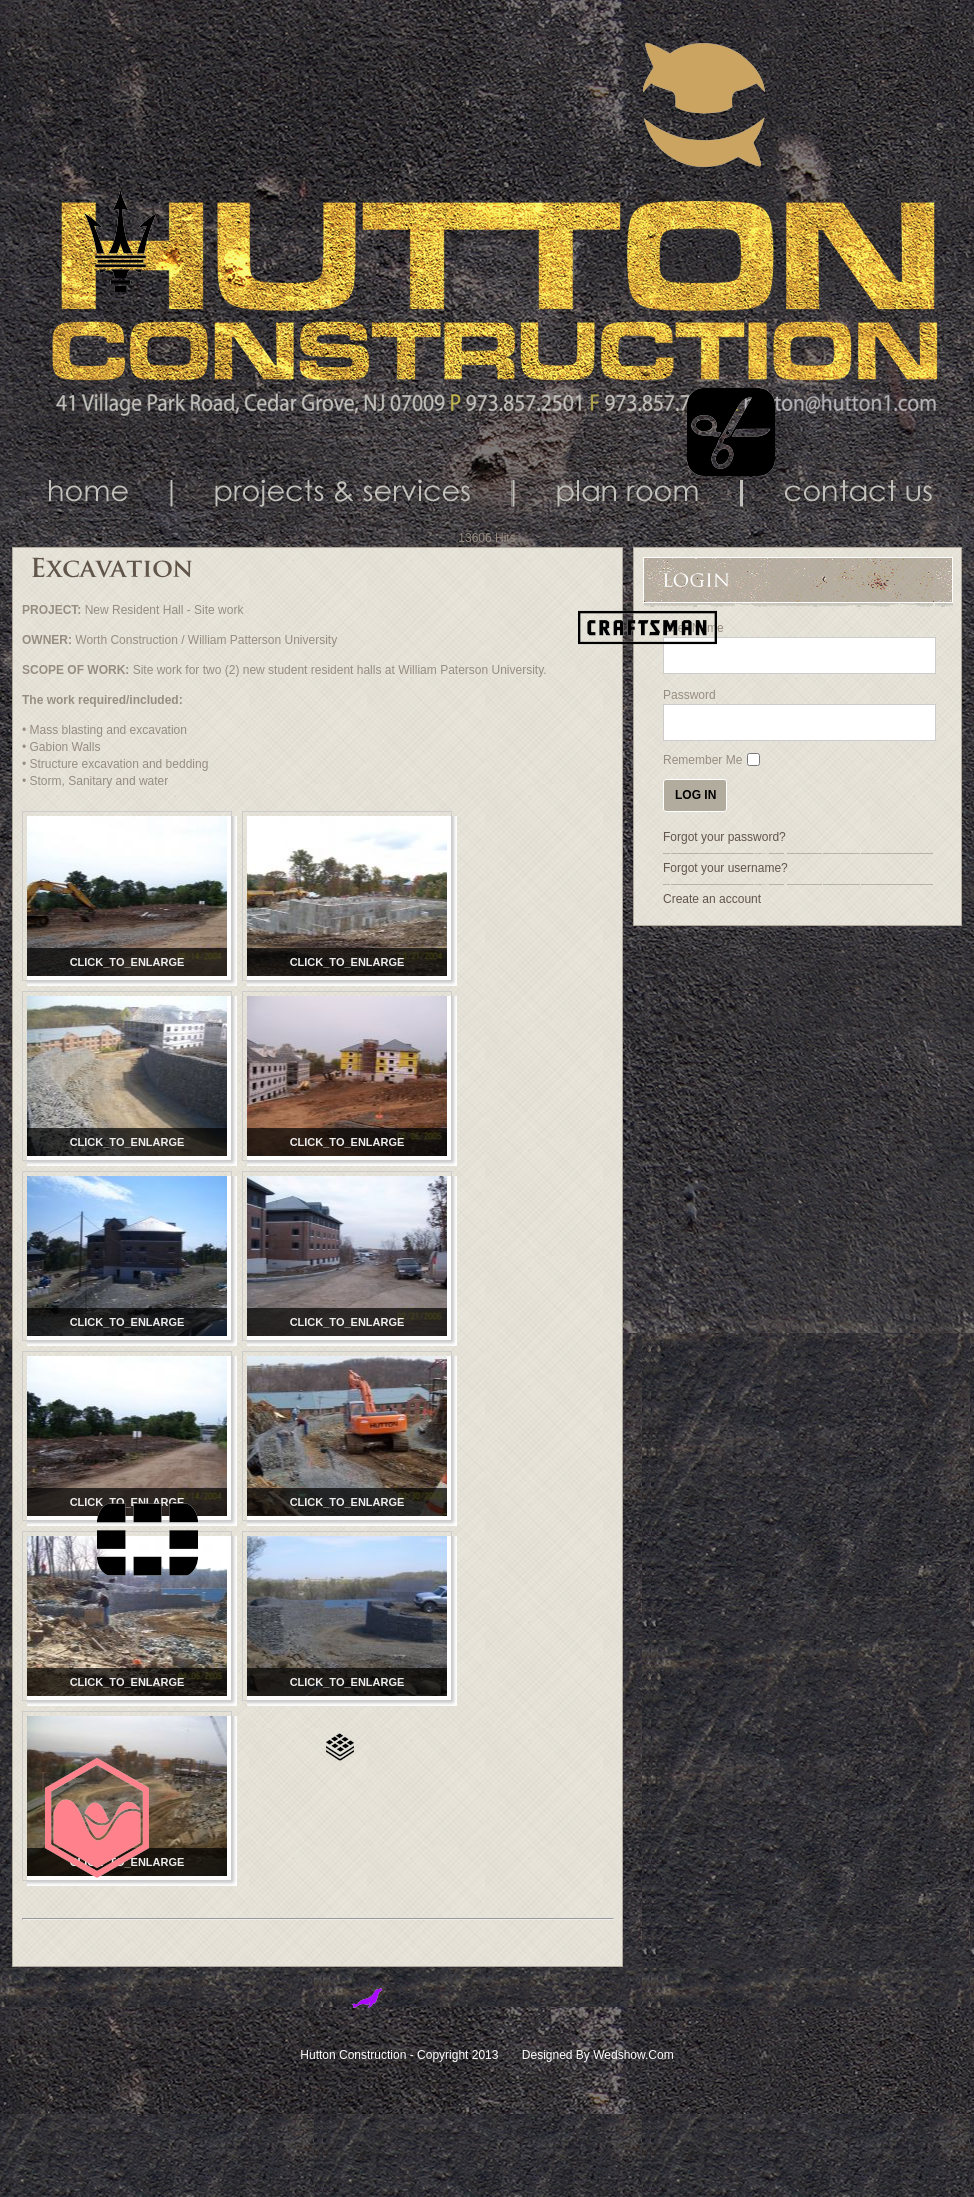  Describe the element at coordinates (340, 1747) in the screenshot. I see `open torizon platform dashboard` at that location.